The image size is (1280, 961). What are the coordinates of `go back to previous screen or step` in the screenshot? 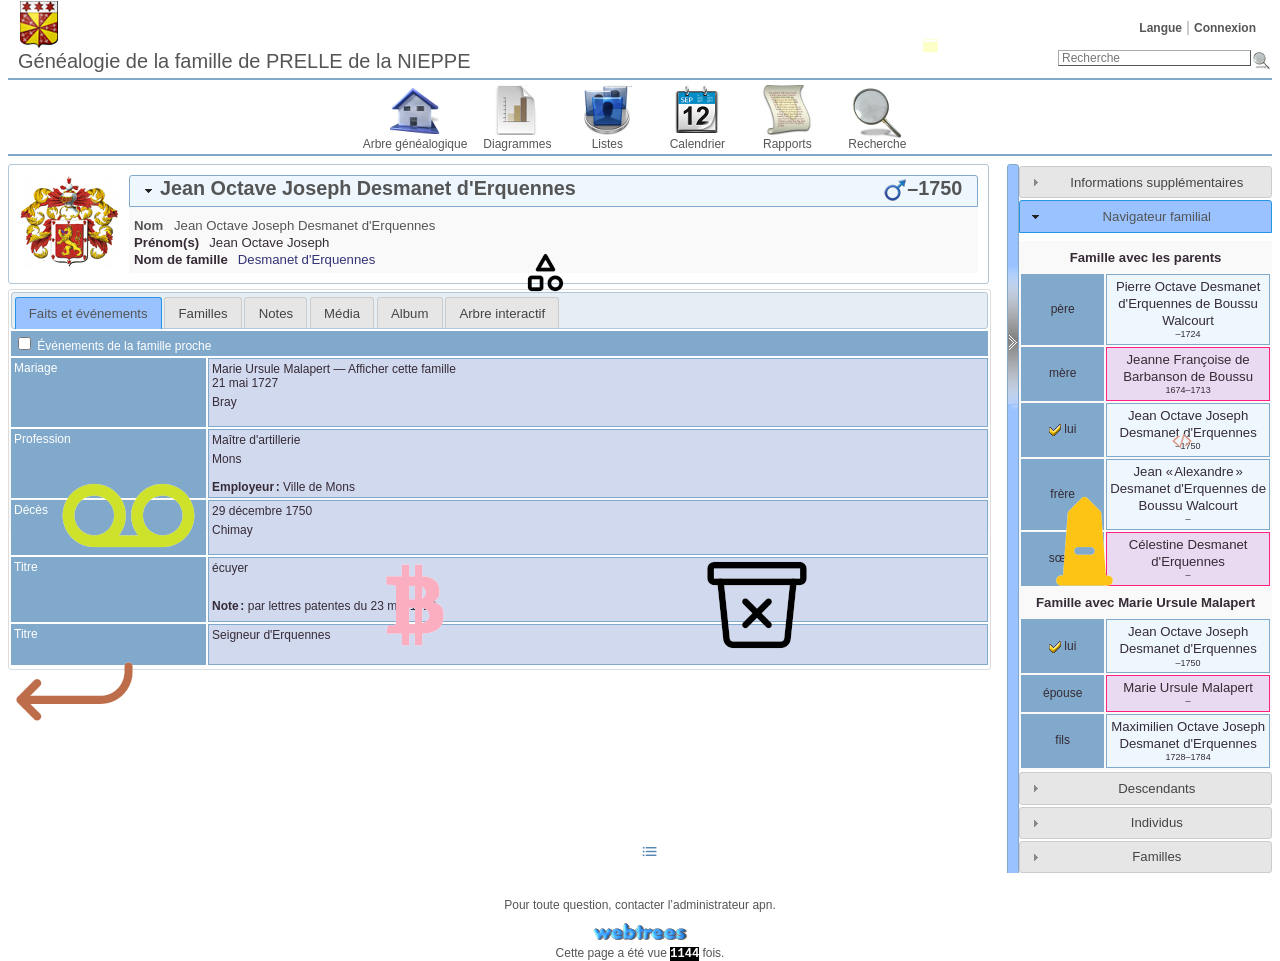 It's located at (74, 691).